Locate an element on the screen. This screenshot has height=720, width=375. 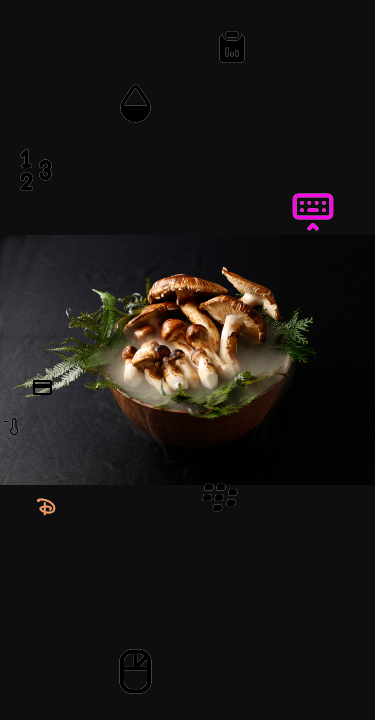
view clipboard data or statistics is located at coordinates (232, 47).